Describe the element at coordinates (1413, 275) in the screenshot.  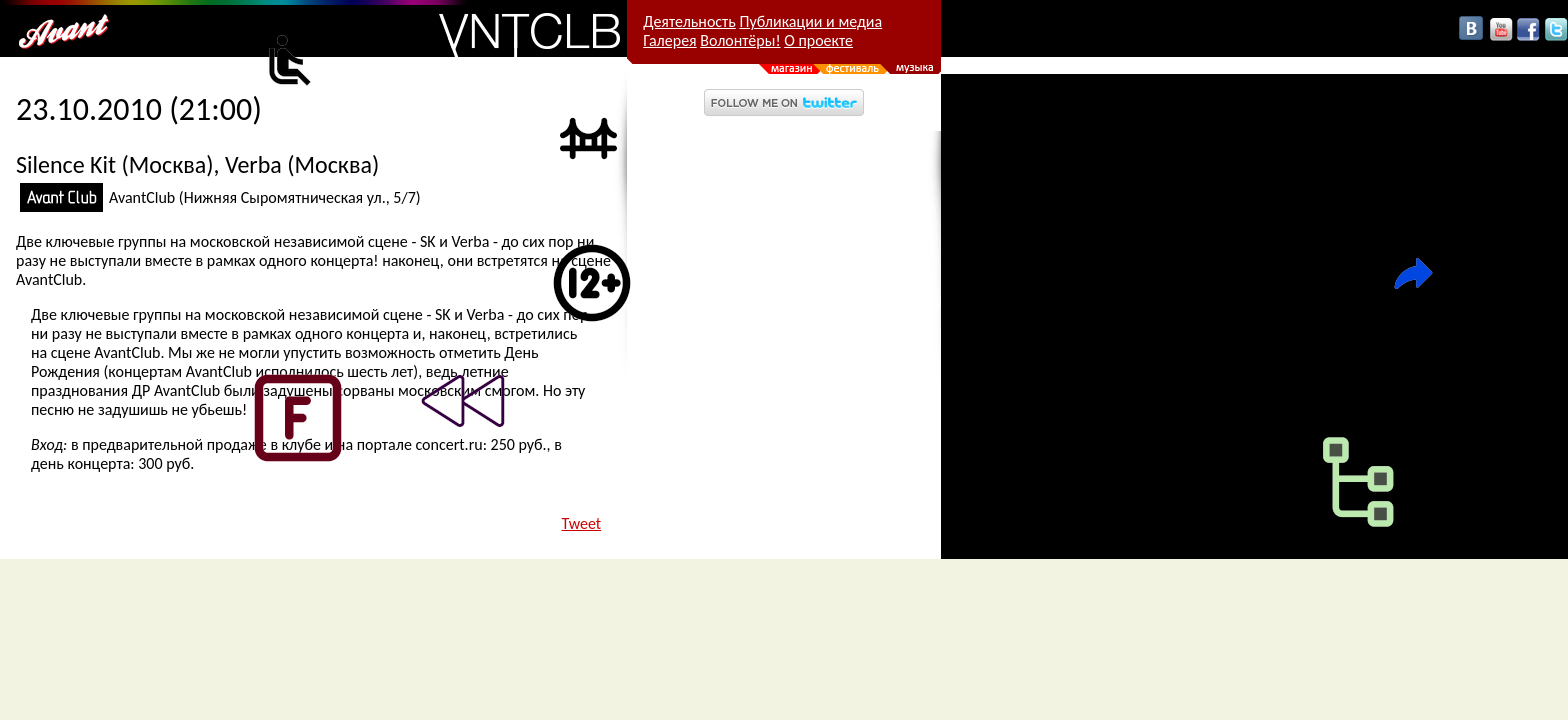
I see `share content with others` at that location.